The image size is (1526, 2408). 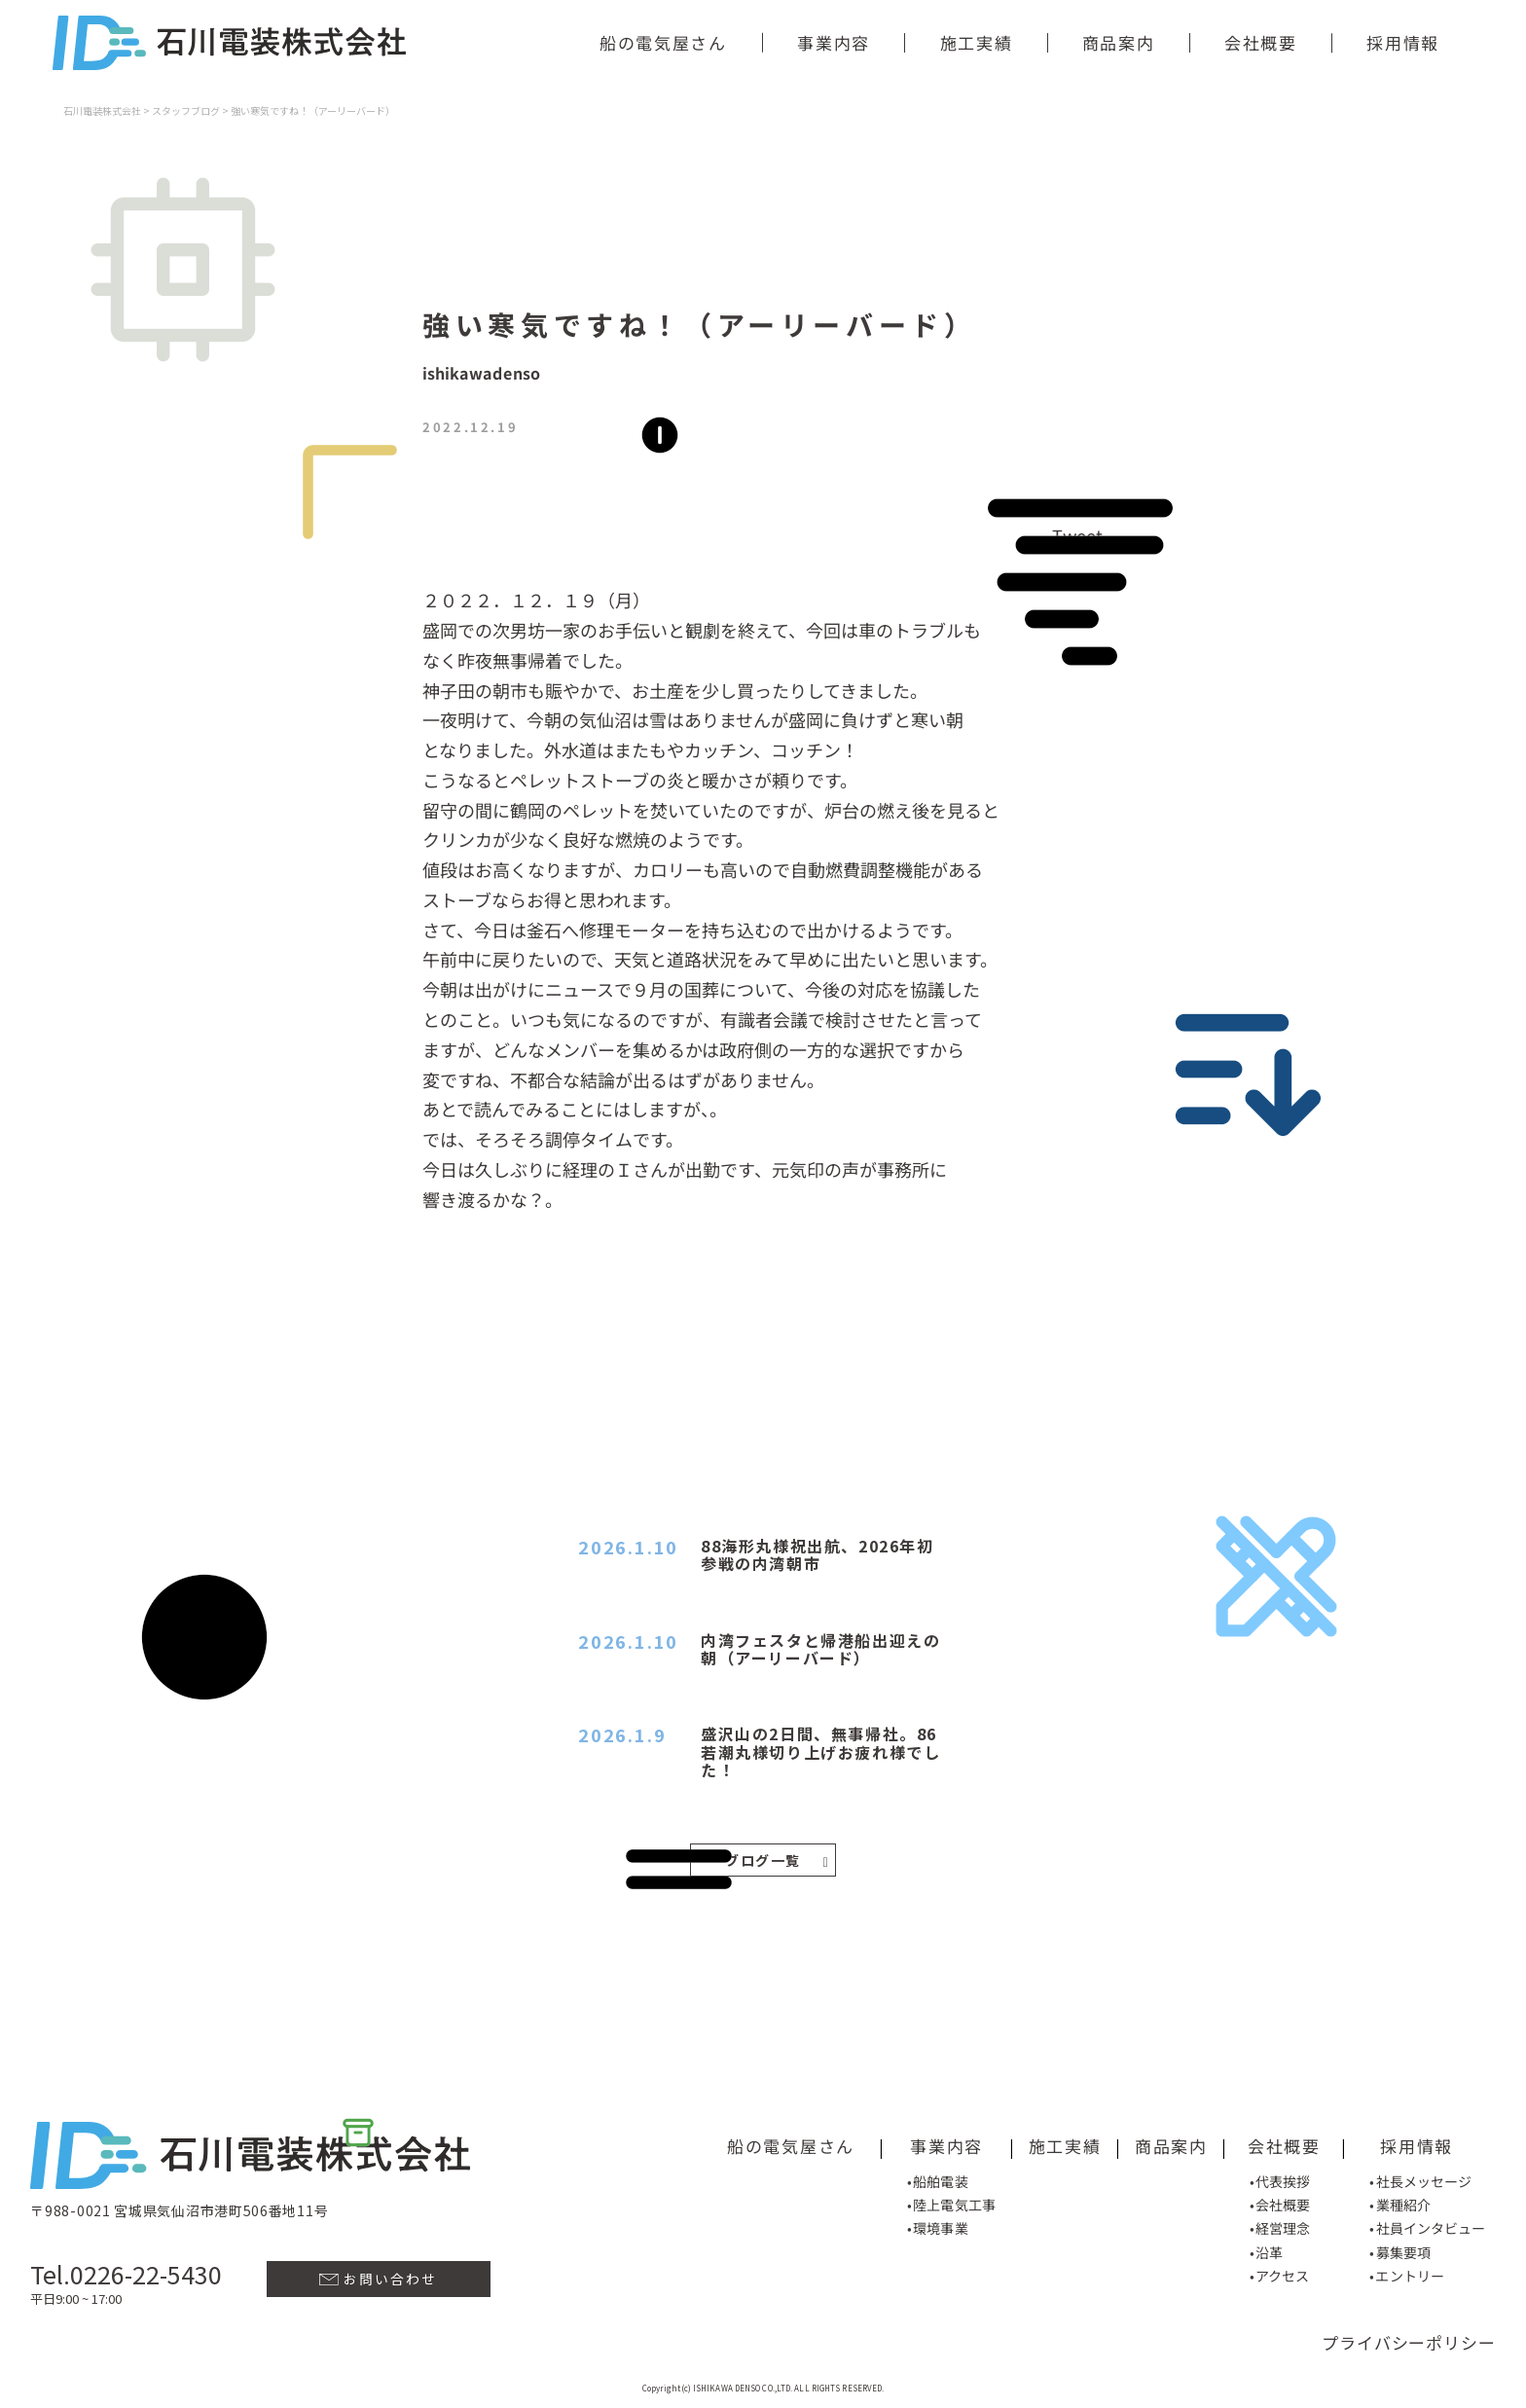 I want to click on indicates equality or balance between values, so click(x=678, y=1869).